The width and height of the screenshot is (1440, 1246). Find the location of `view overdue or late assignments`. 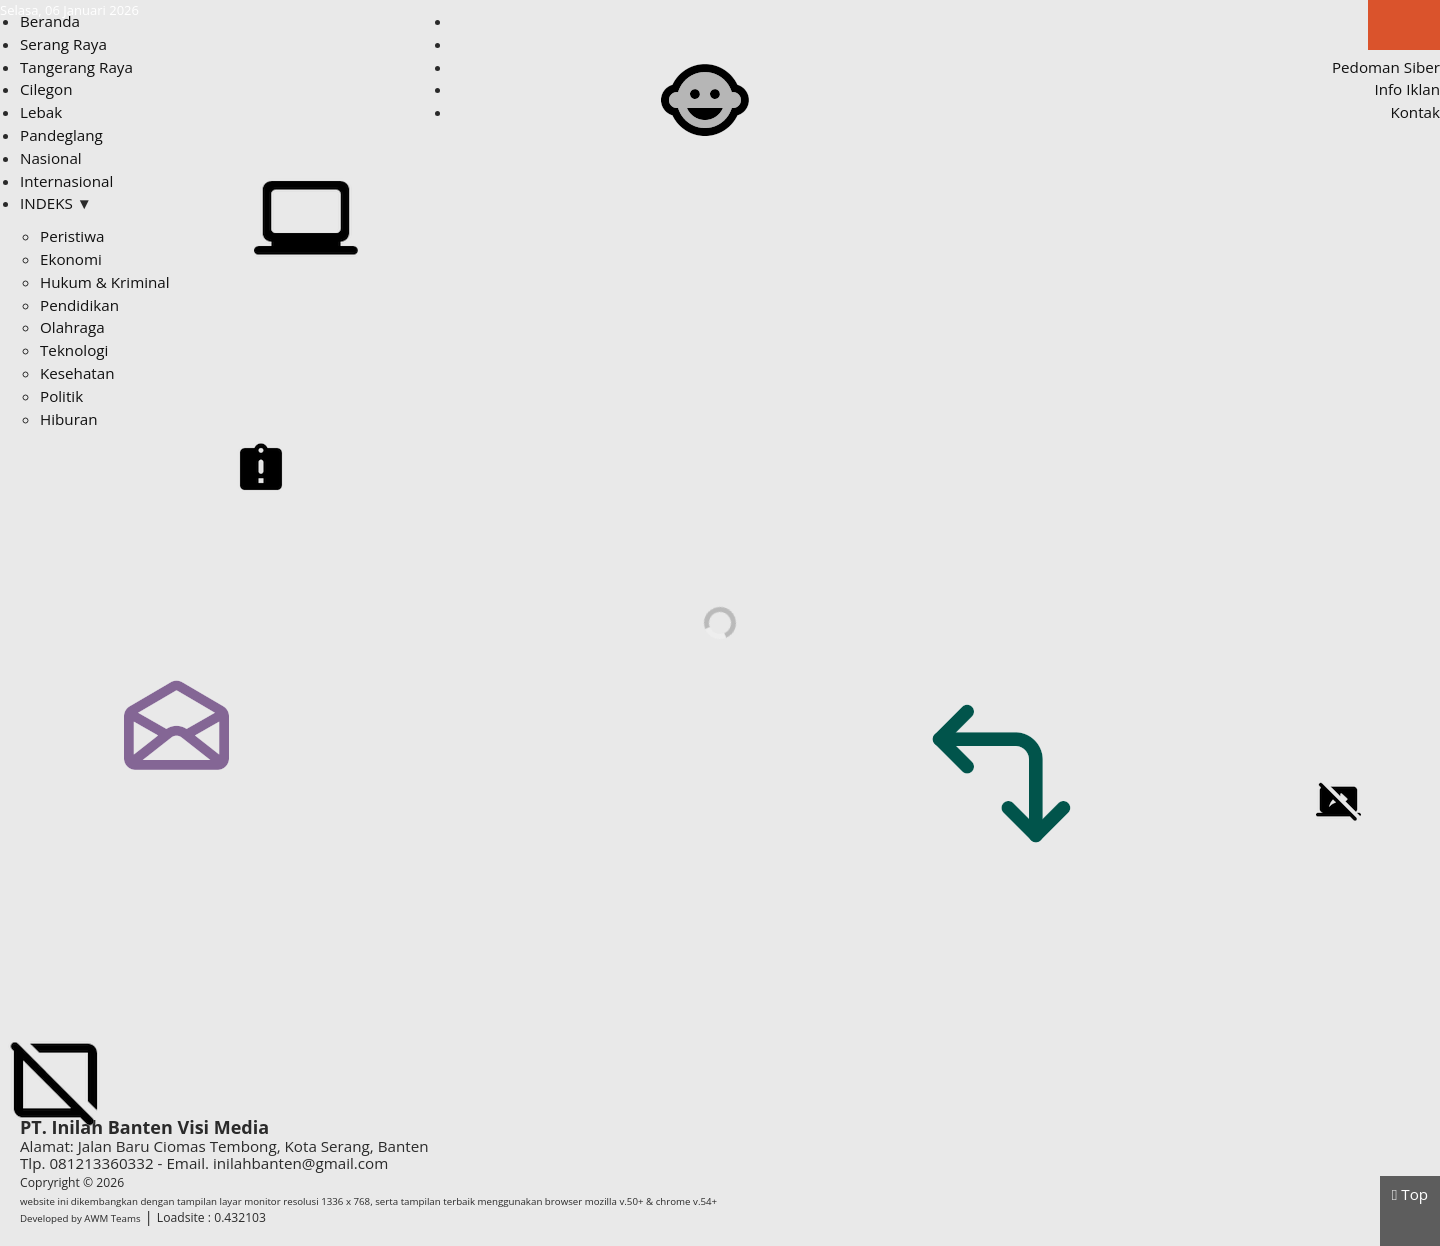

view overdue or late assignments is located at coordinates (261, 469).